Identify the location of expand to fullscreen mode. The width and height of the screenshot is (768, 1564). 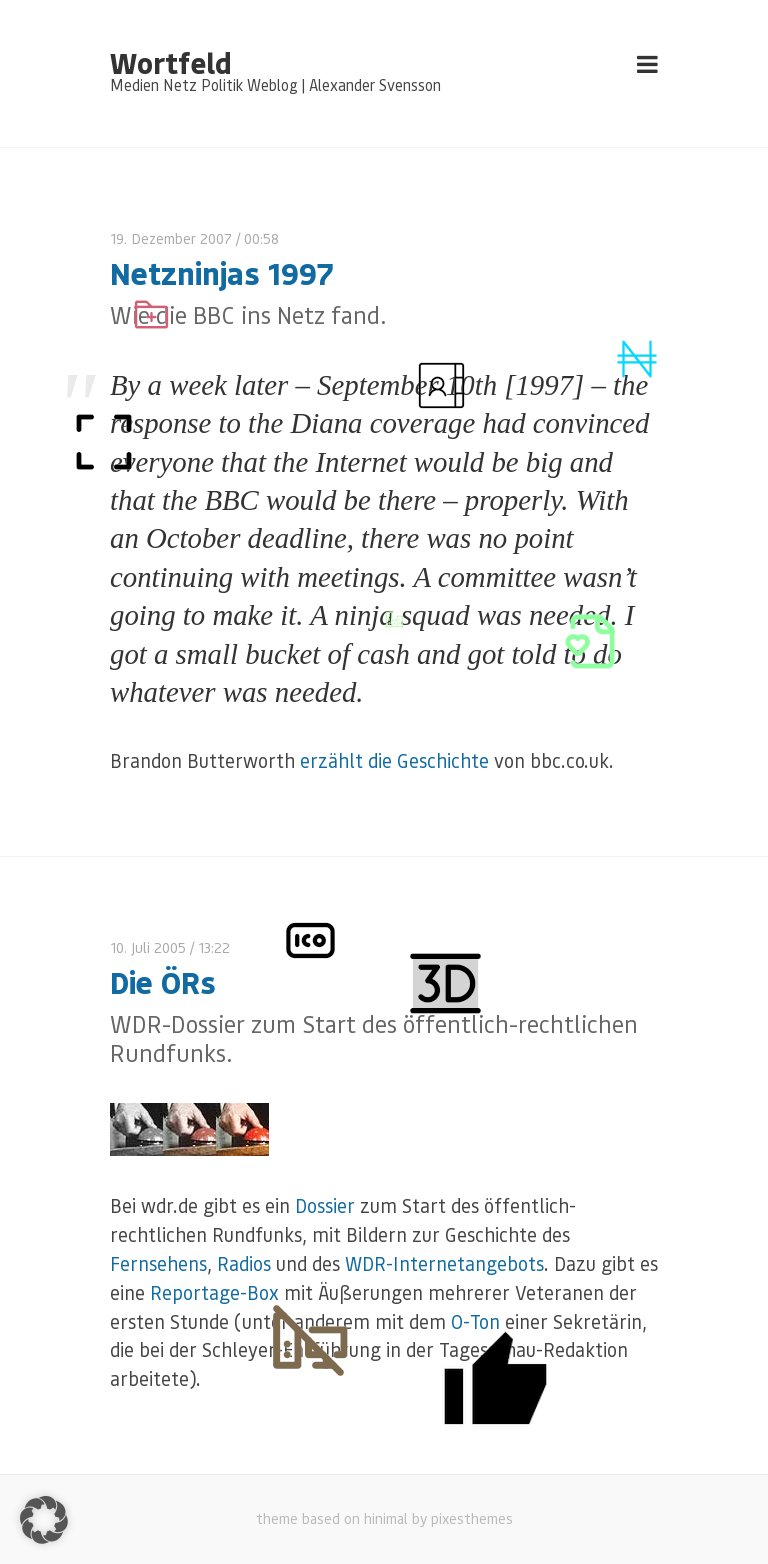
(104, 442).